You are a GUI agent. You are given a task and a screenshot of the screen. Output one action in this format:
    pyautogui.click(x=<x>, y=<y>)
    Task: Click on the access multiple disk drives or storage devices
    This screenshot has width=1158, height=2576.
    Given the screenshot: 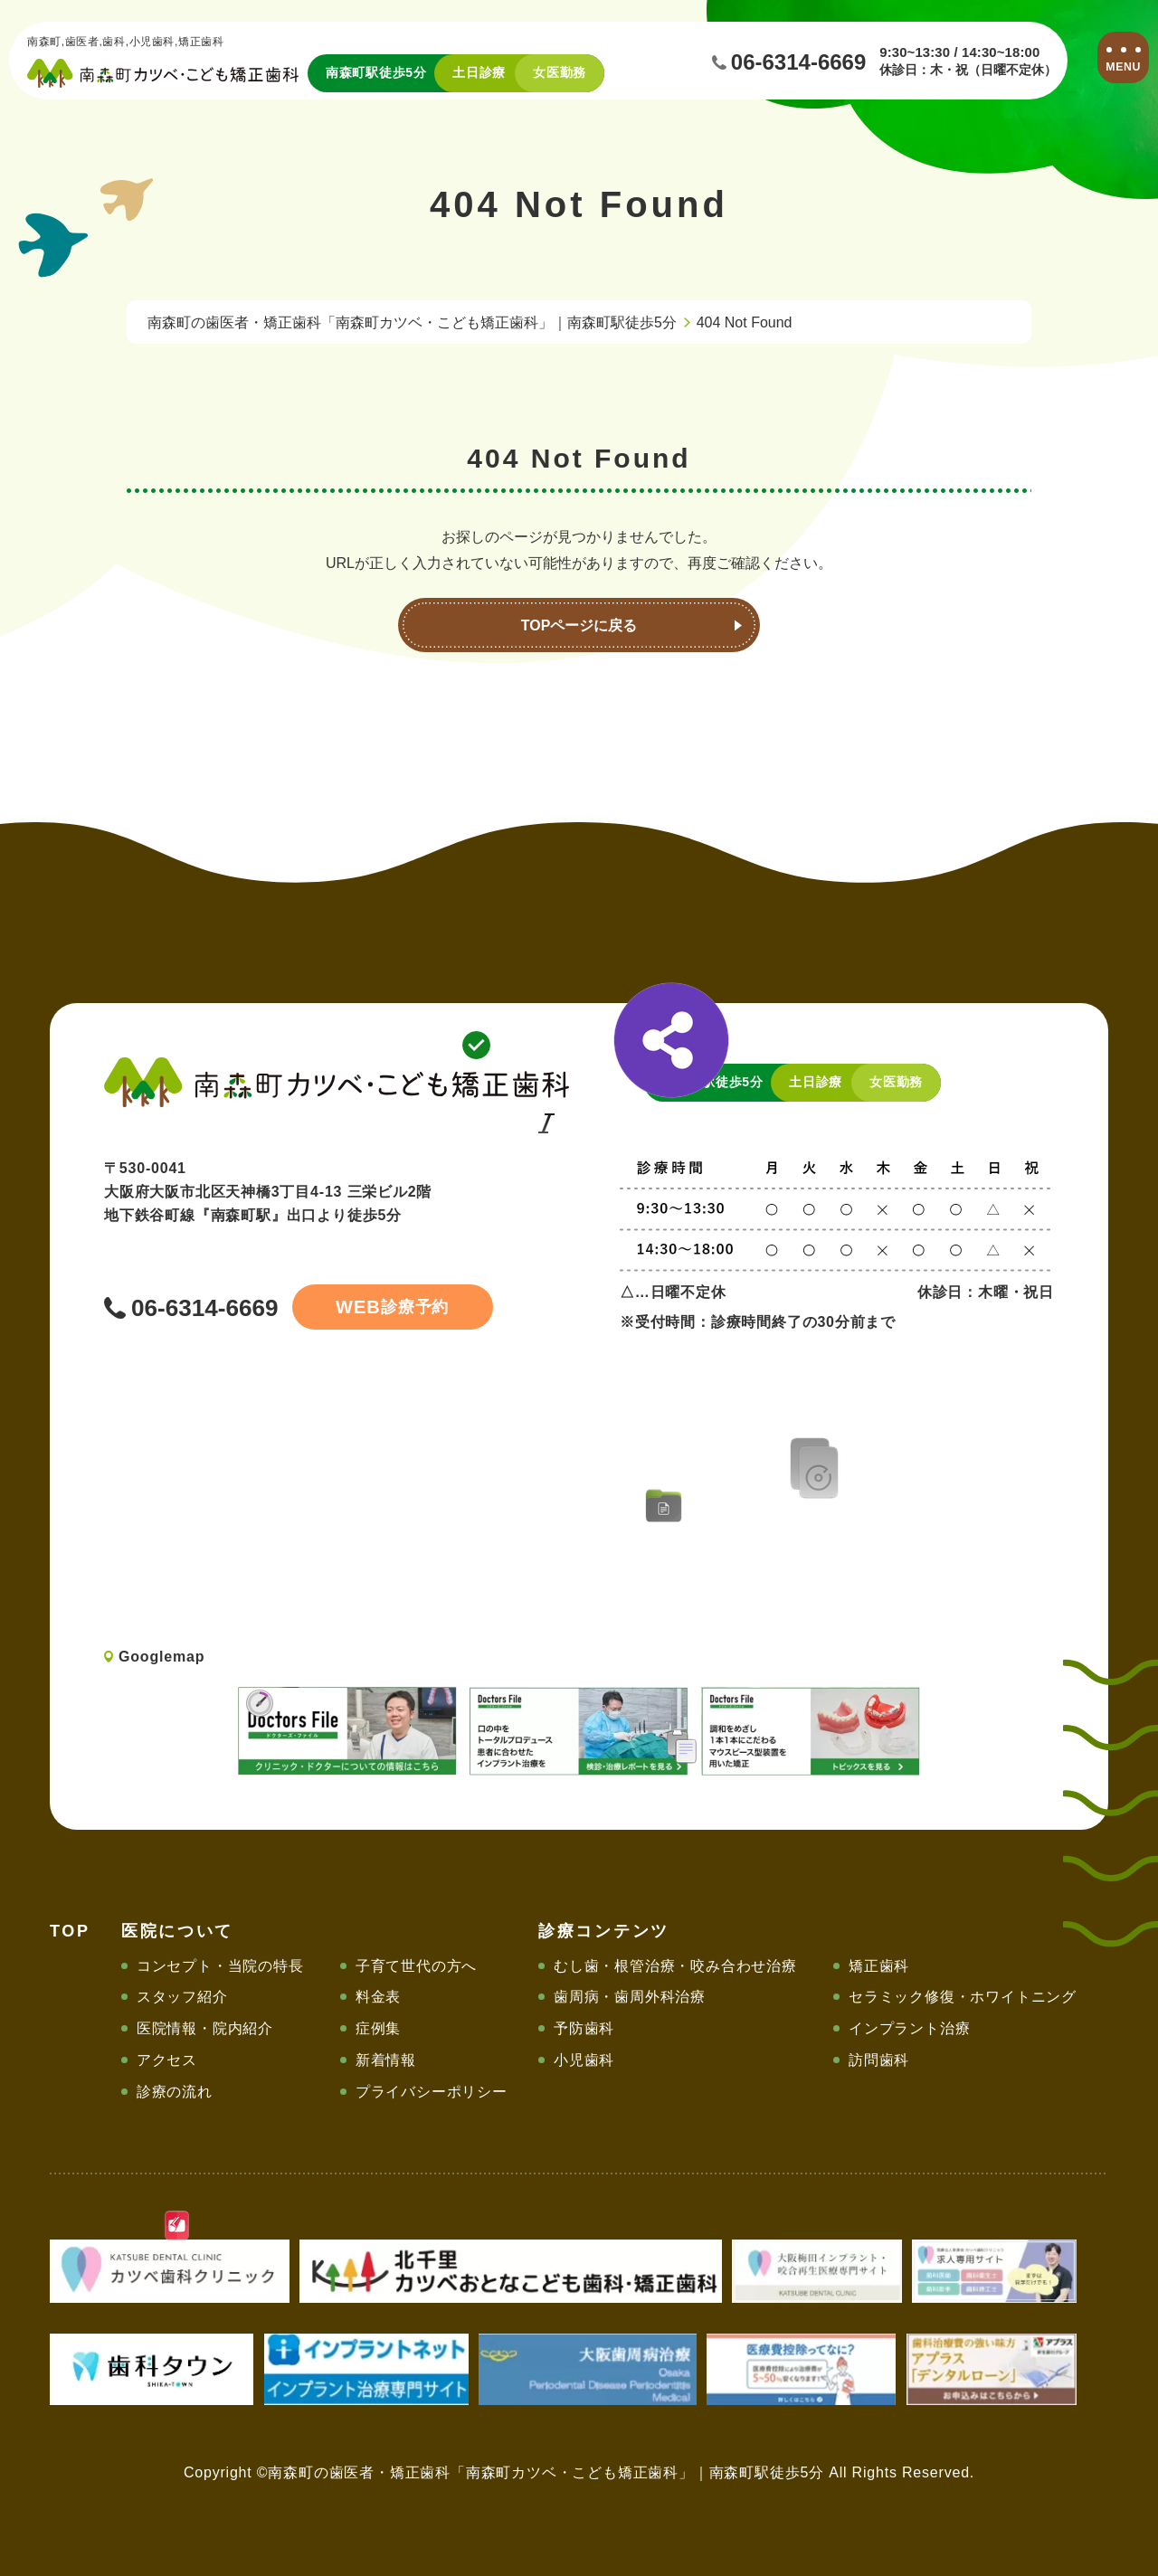 What is the action you would take?
    pyautogui.click(x=814, y=1468)
    